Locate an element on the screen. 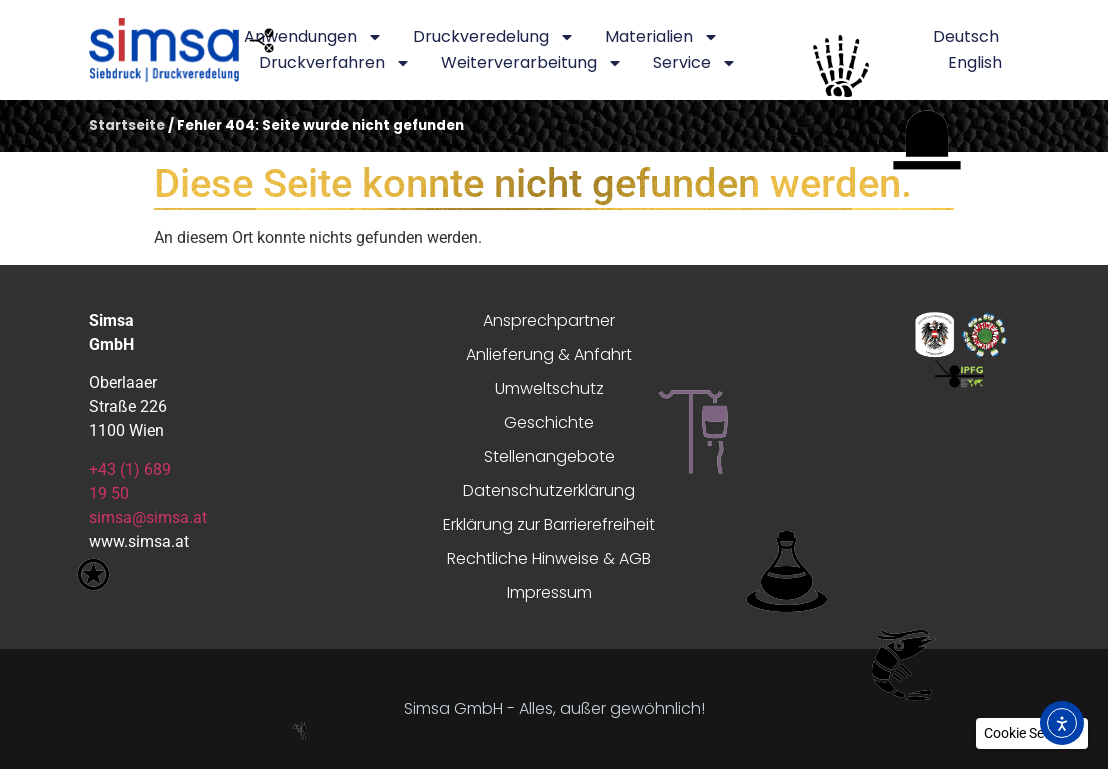 This screenshot has height=769, width=1108. the hermit tarot card icon is located at coordinates (300, 730).